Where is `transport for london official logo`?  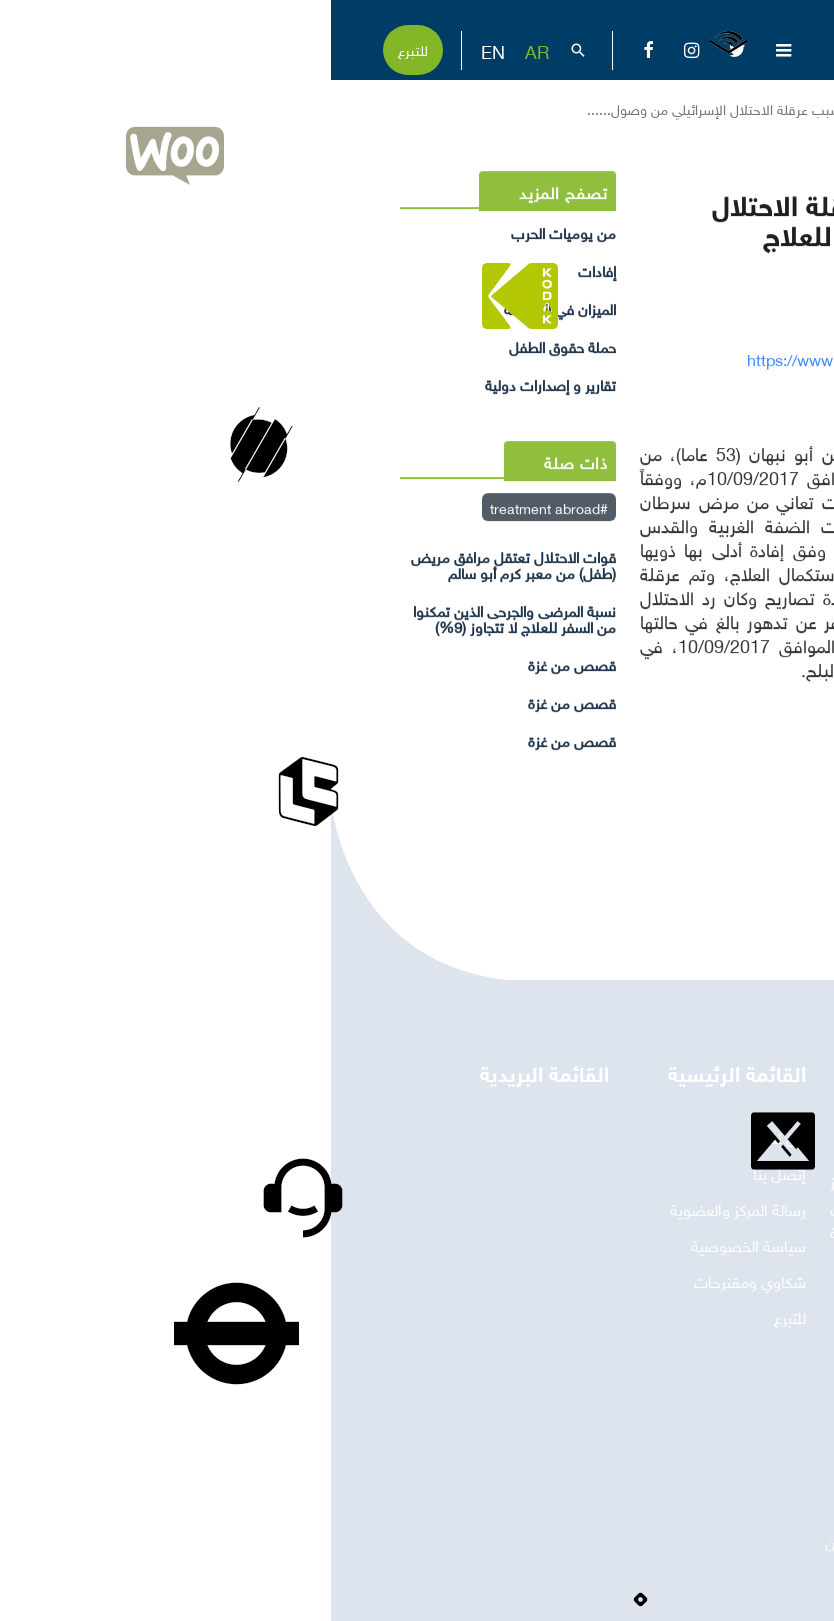
transport for london official logo is located at coordinates (236, 1333).